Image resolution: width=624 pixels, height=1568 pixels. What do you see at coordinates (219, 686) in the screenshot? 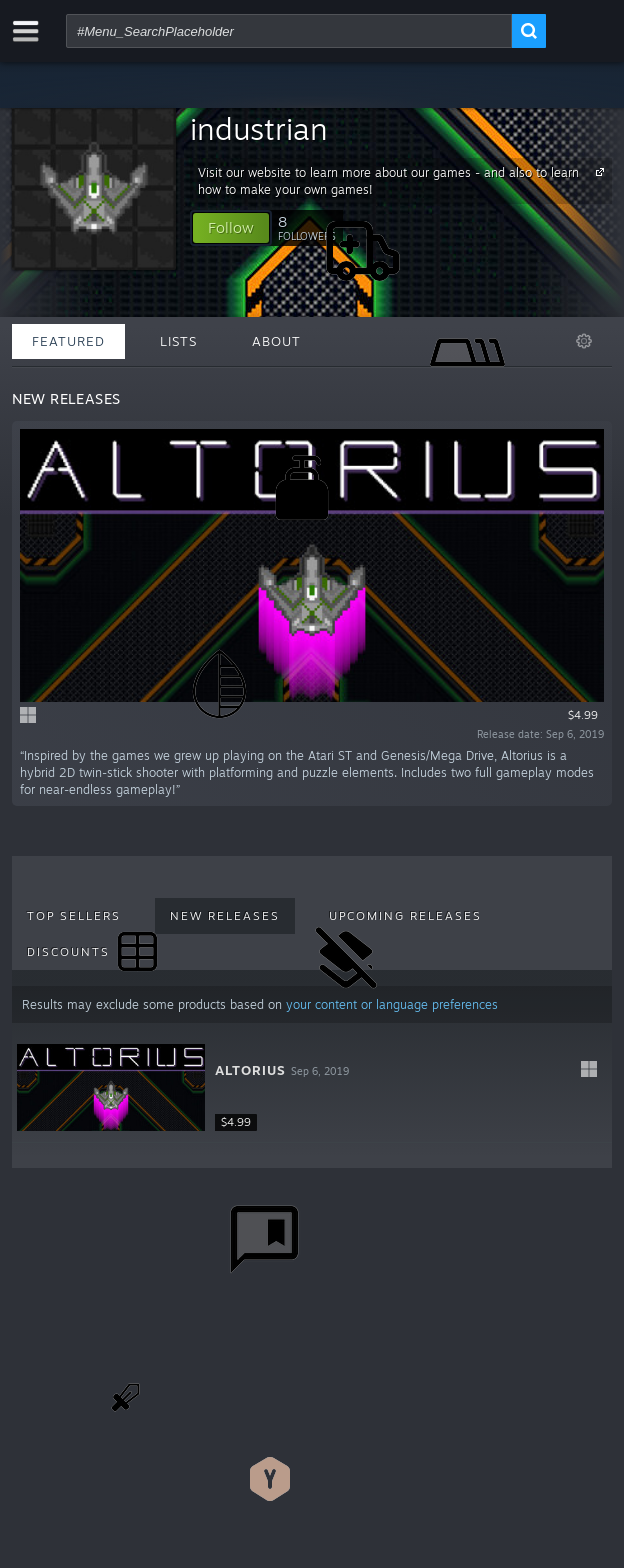
I see `adjust color saturation or fill level` at bounding box center [219, 686].